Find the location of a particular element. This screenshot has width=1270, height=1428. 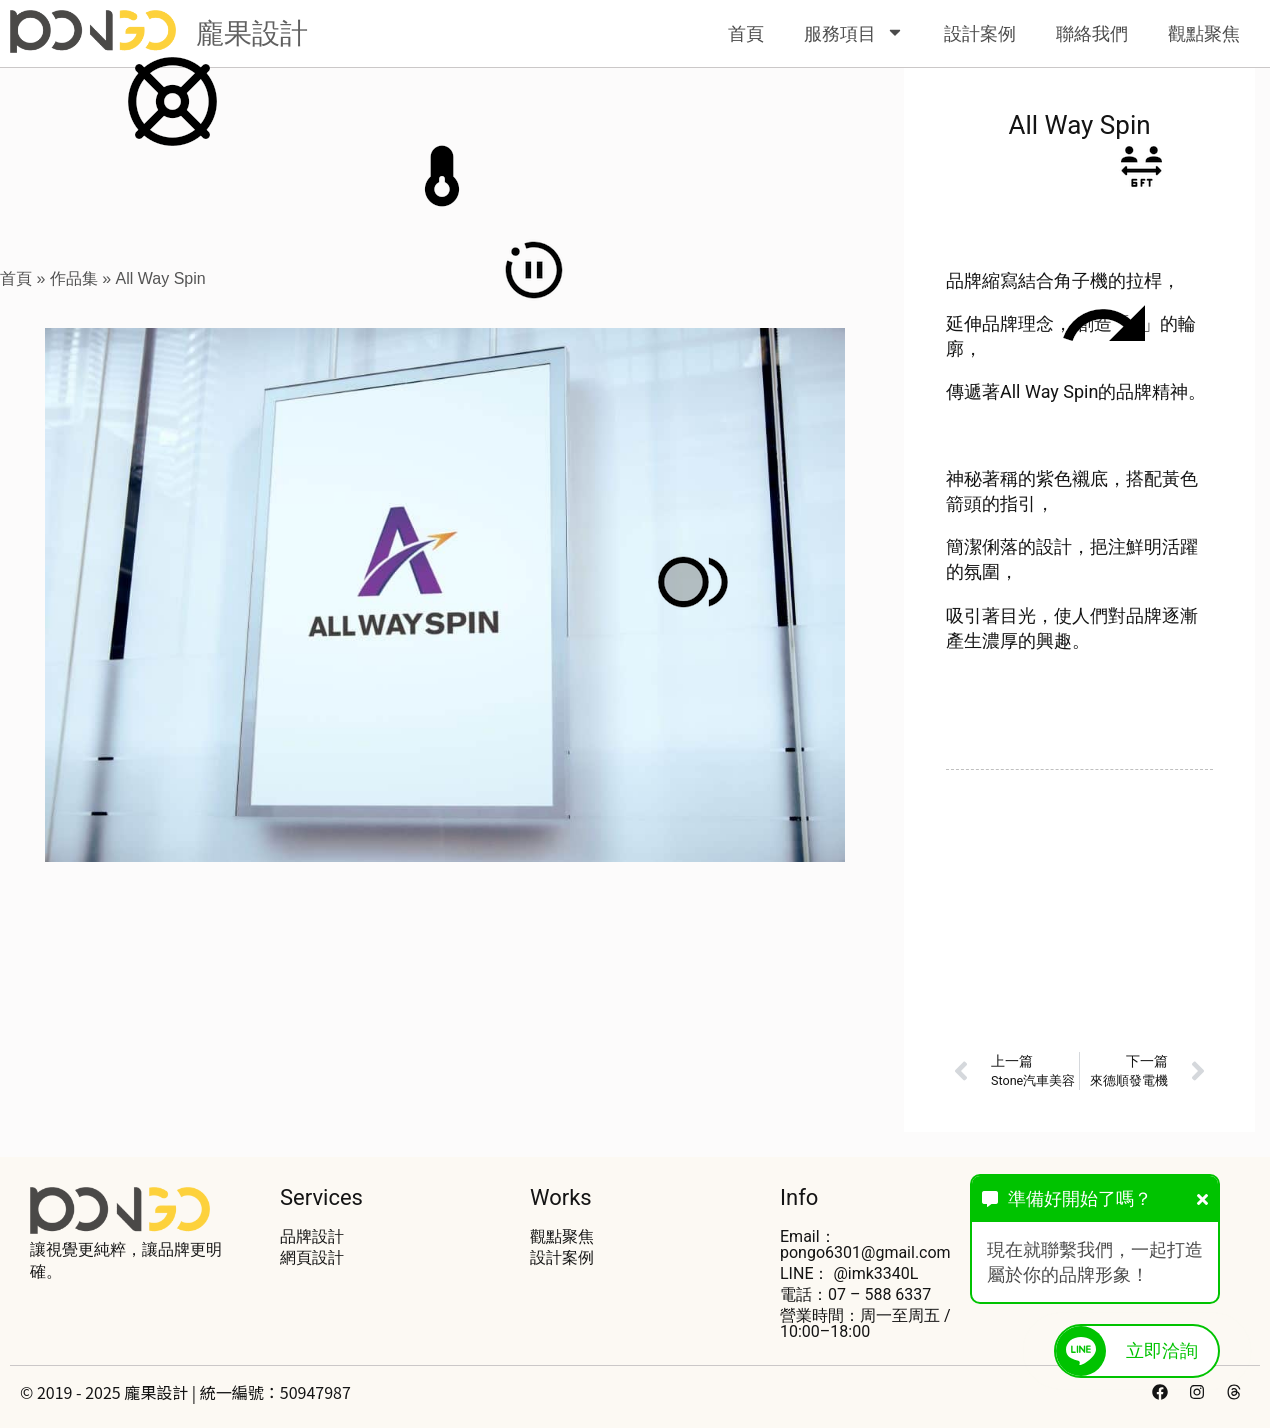

indicates social distancing requirement of 6 feet is located at coordinates (1141, 166).